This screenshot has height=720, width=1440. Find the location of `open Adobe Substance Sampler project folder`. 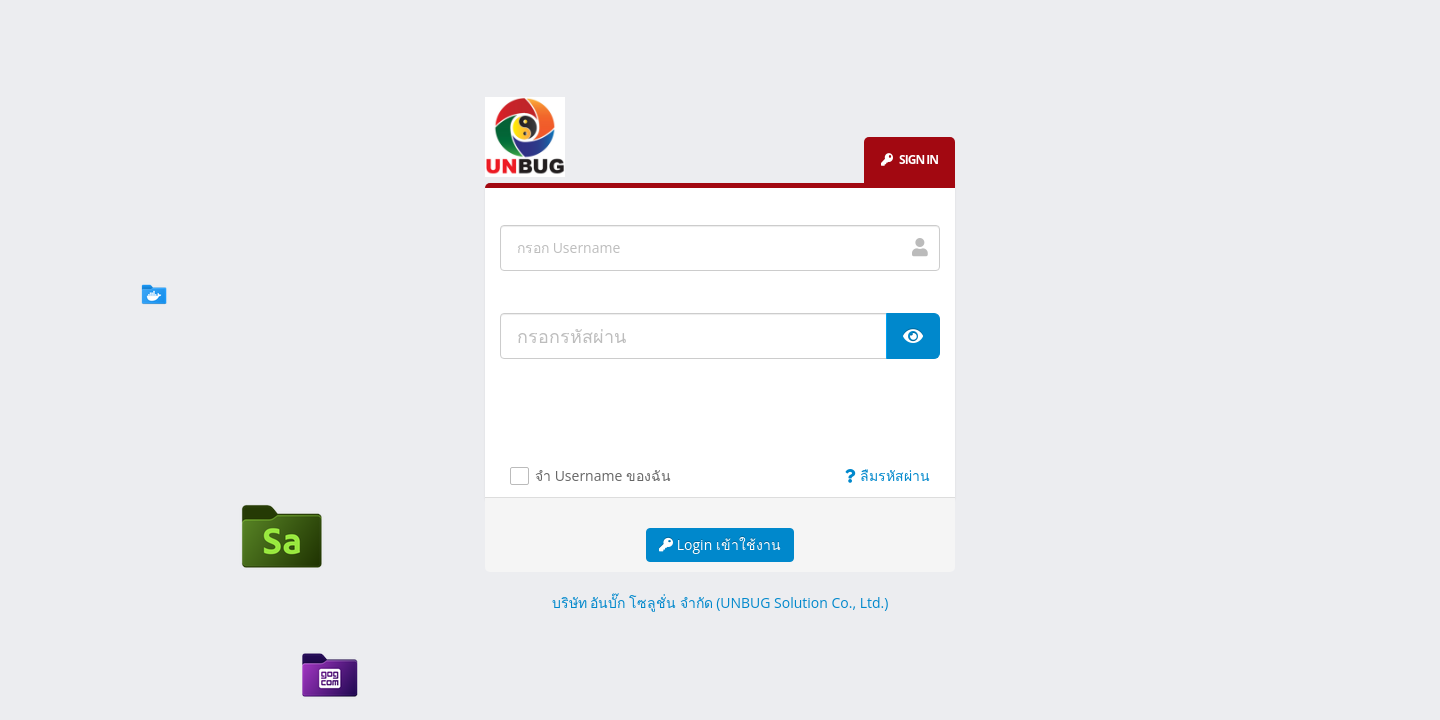

open Adobe Substance Sampler project folder is located at coordinates (281, 538).